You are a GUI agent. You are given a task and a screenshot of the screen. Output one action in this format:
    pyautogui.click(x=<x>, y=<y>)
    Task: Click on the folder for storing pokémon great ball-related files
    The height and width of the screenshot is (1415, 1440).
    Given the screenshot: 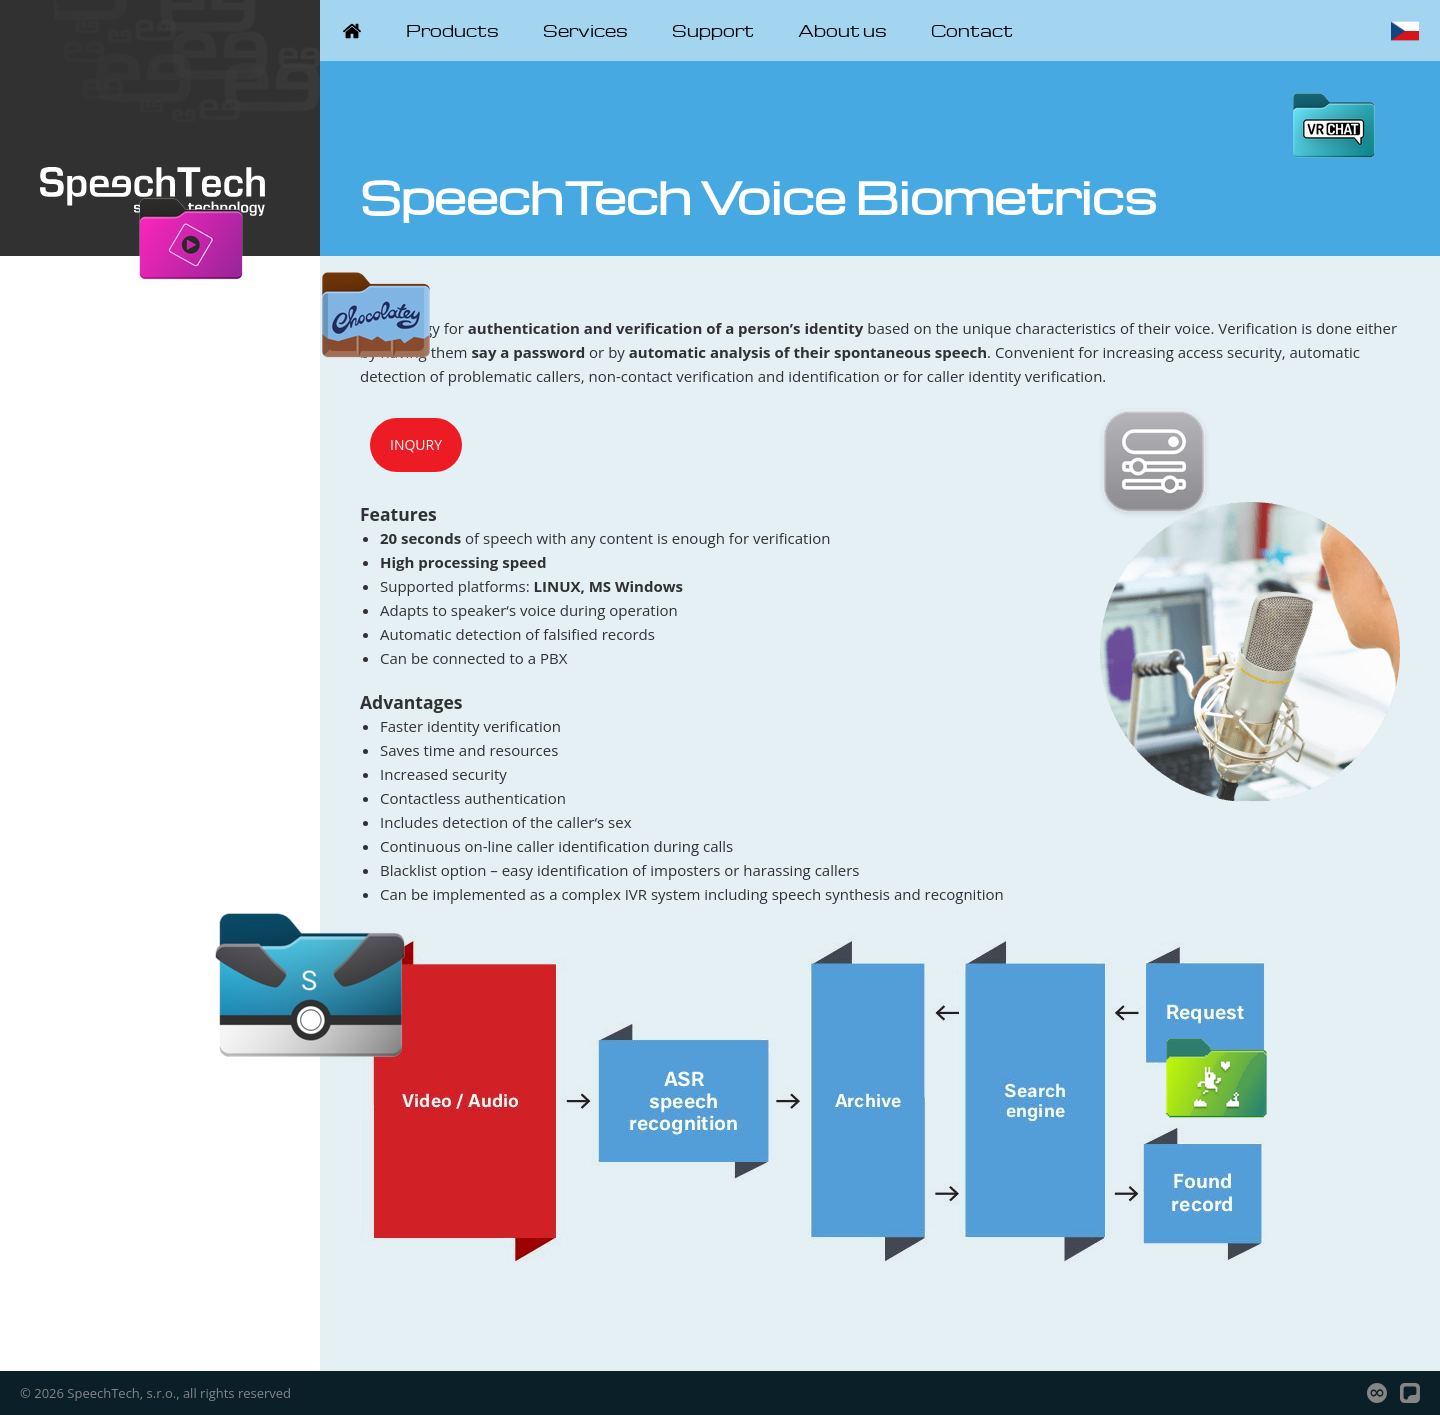 What is the action you would take?
    pyautogui.click(x=310, y=990)
    